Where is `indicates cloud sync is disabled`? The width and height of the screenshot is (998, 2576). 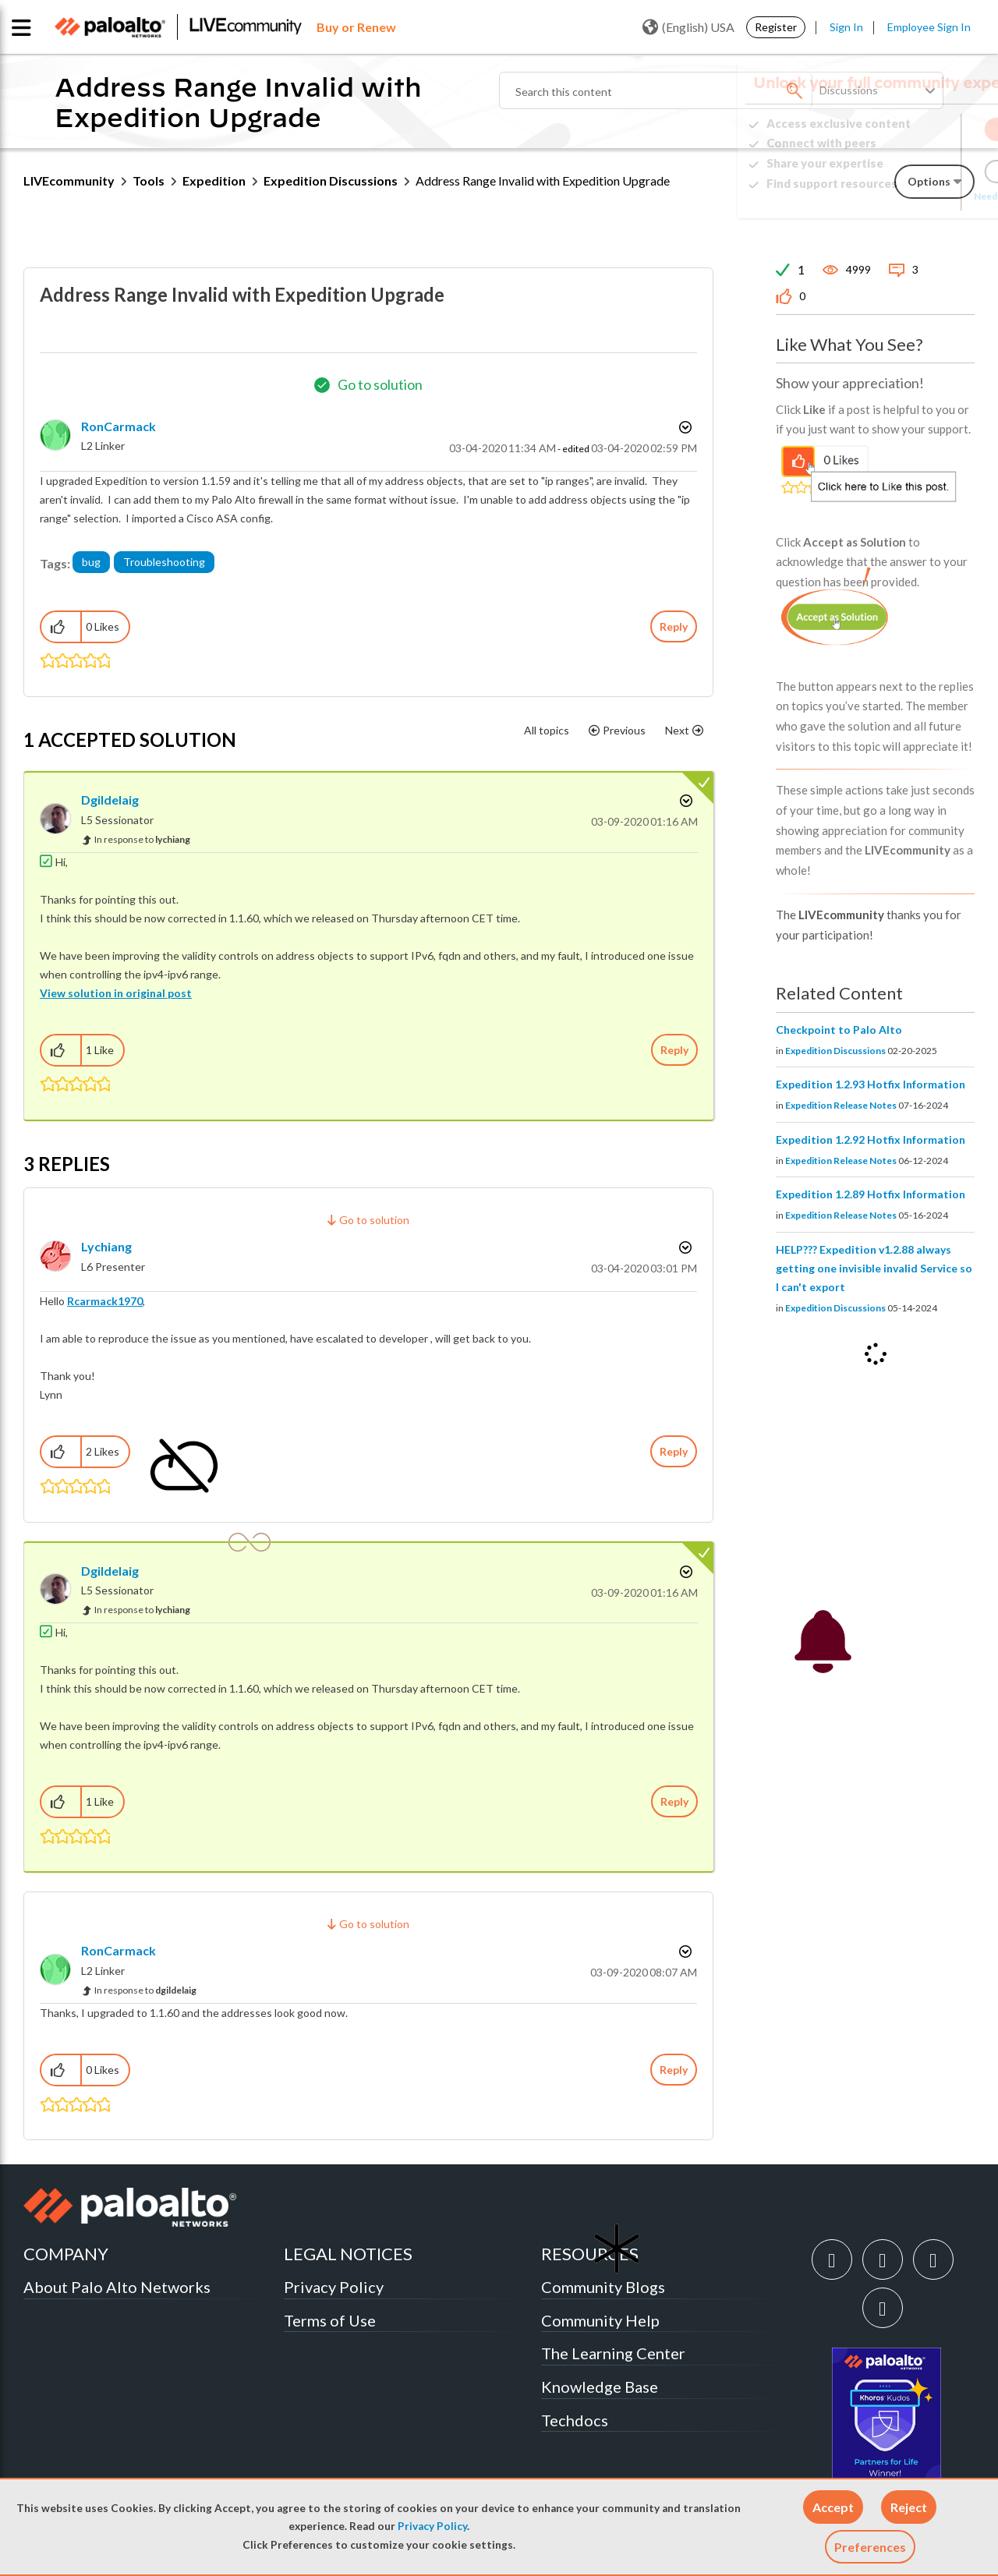 indicates cloud sync is disabled is located at coordinates (184, 1466).